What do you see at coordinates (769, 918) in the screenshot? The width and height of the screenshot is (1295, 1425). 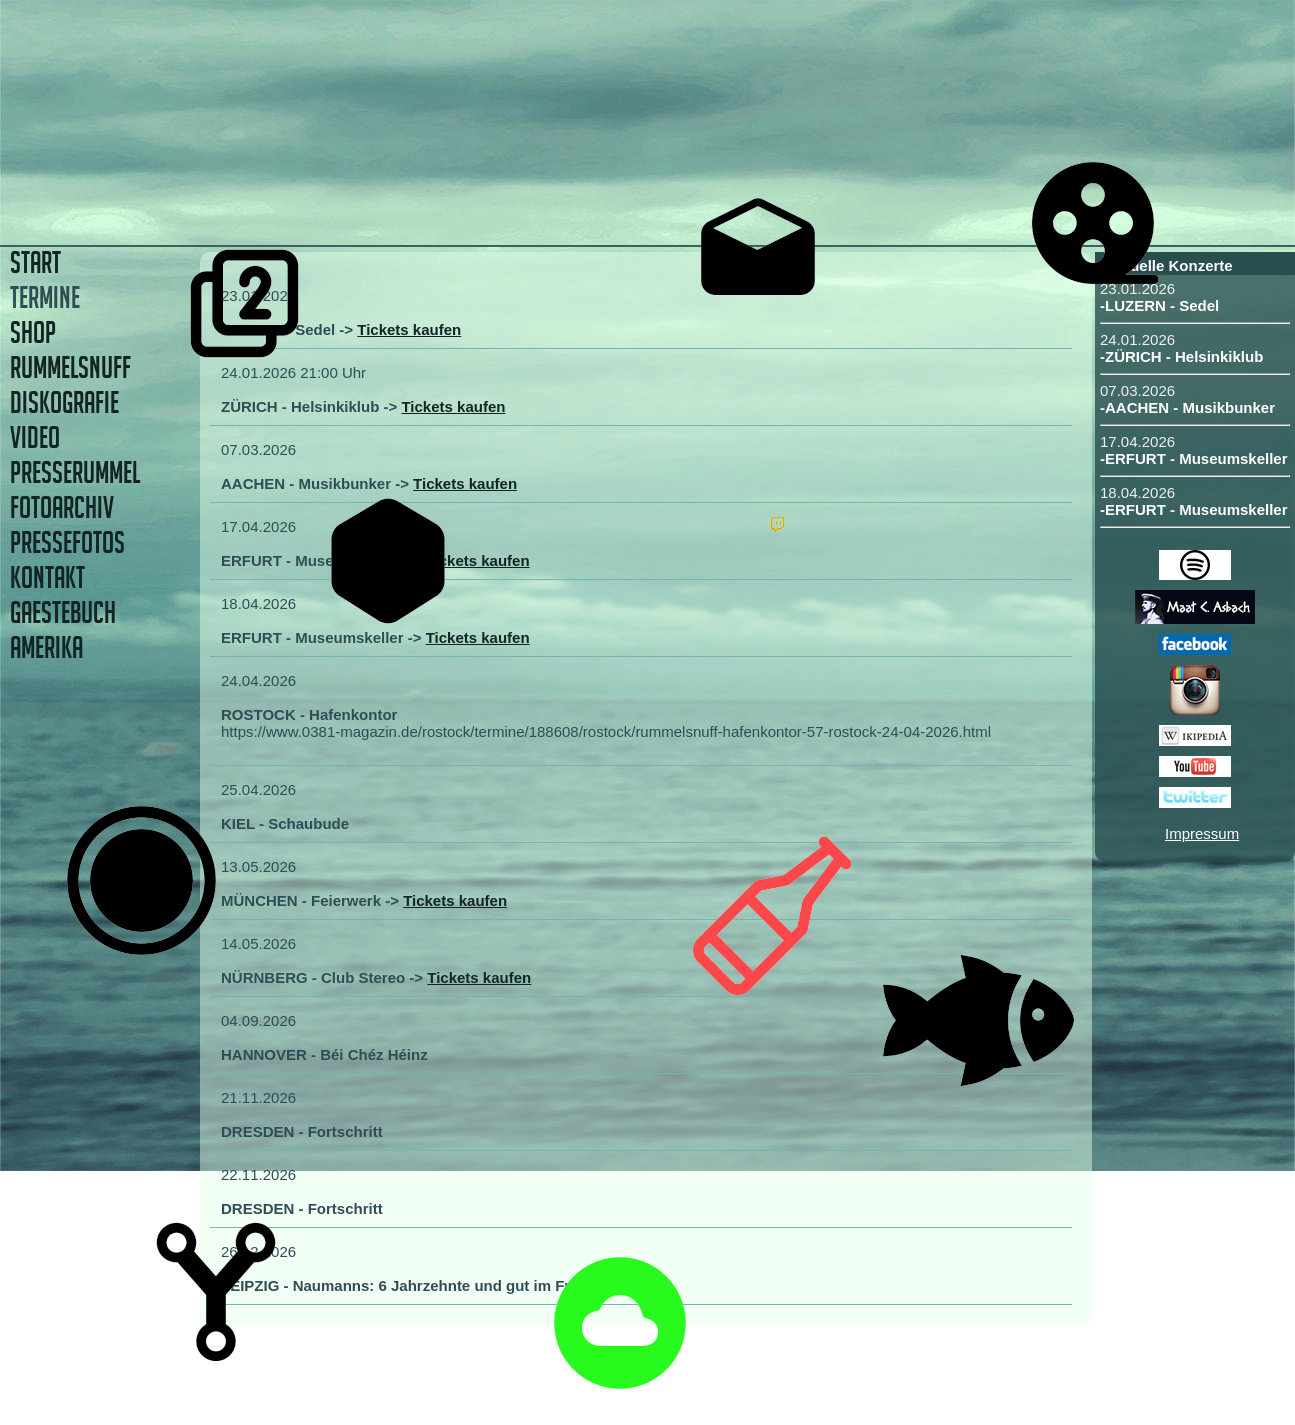 I see `browse bars or breweries nearby` at bounding box center [769, 918].